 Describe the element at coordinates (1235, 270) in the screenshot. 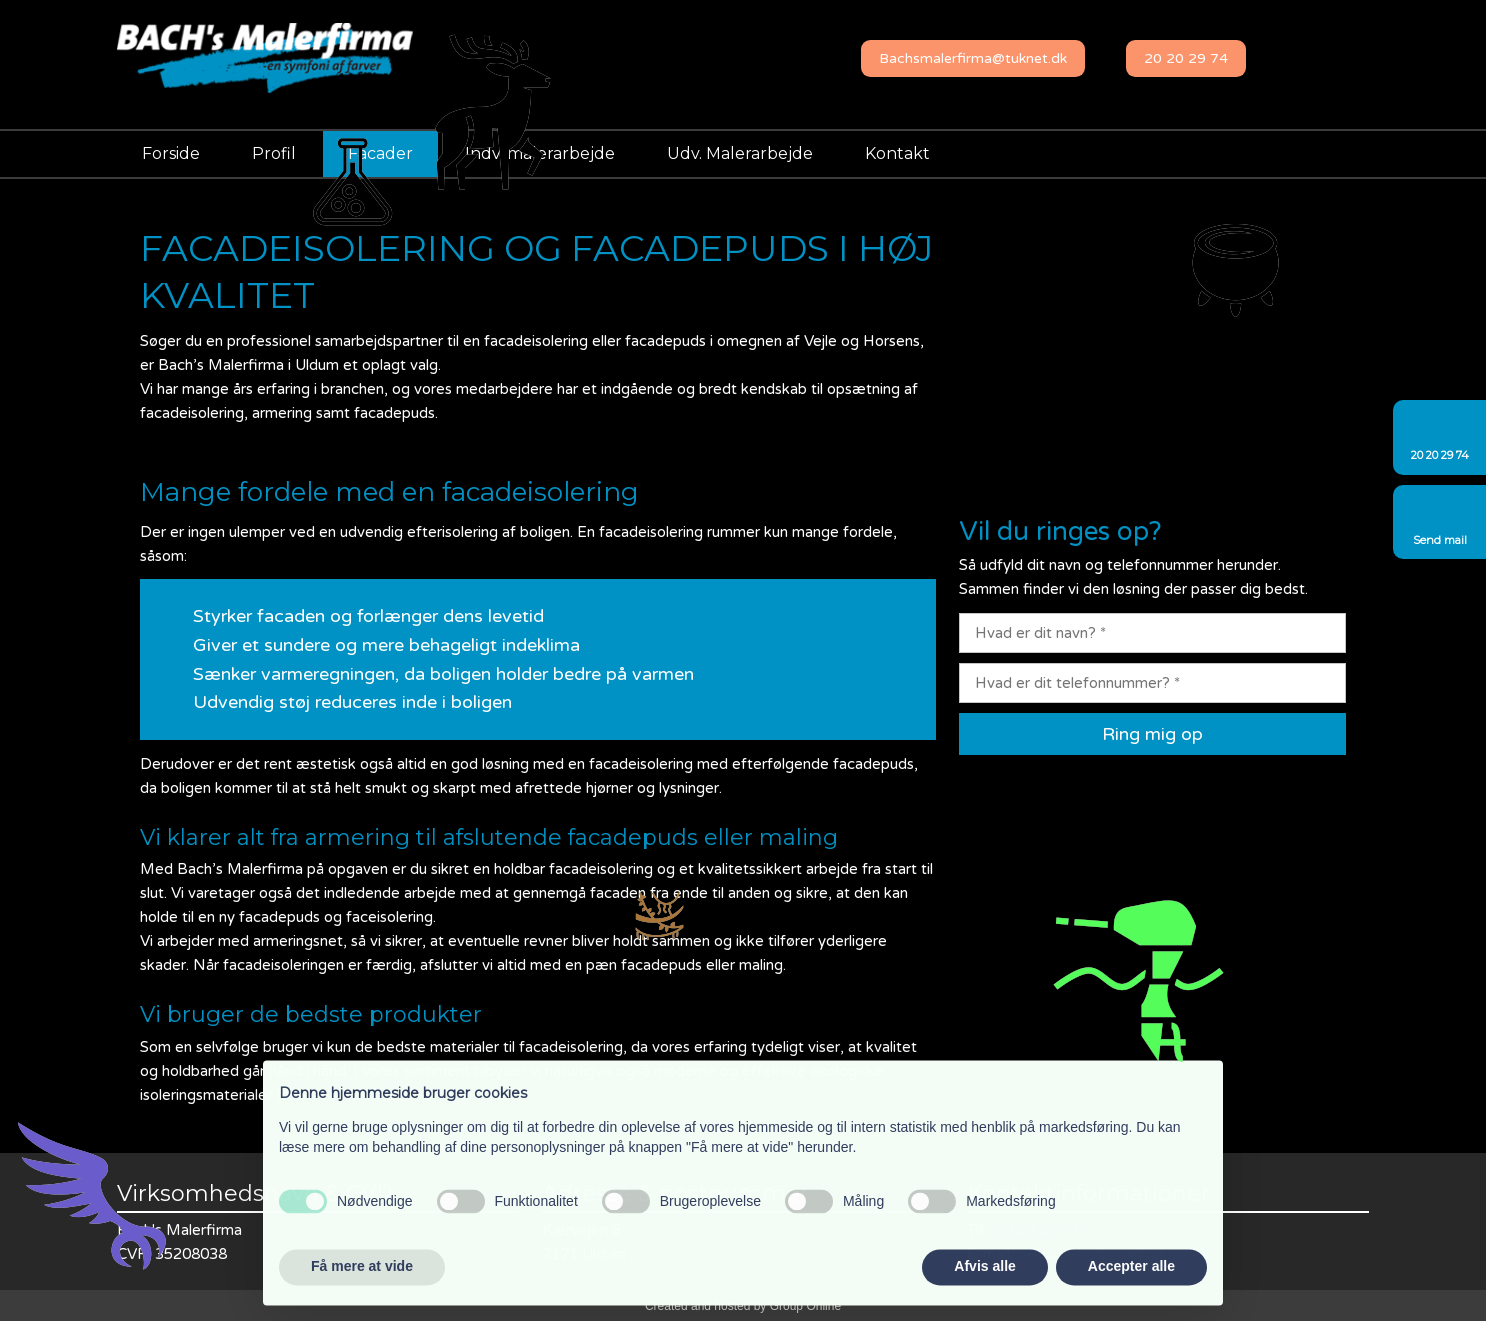

I see `access crafting or potion brewing features` at that location.